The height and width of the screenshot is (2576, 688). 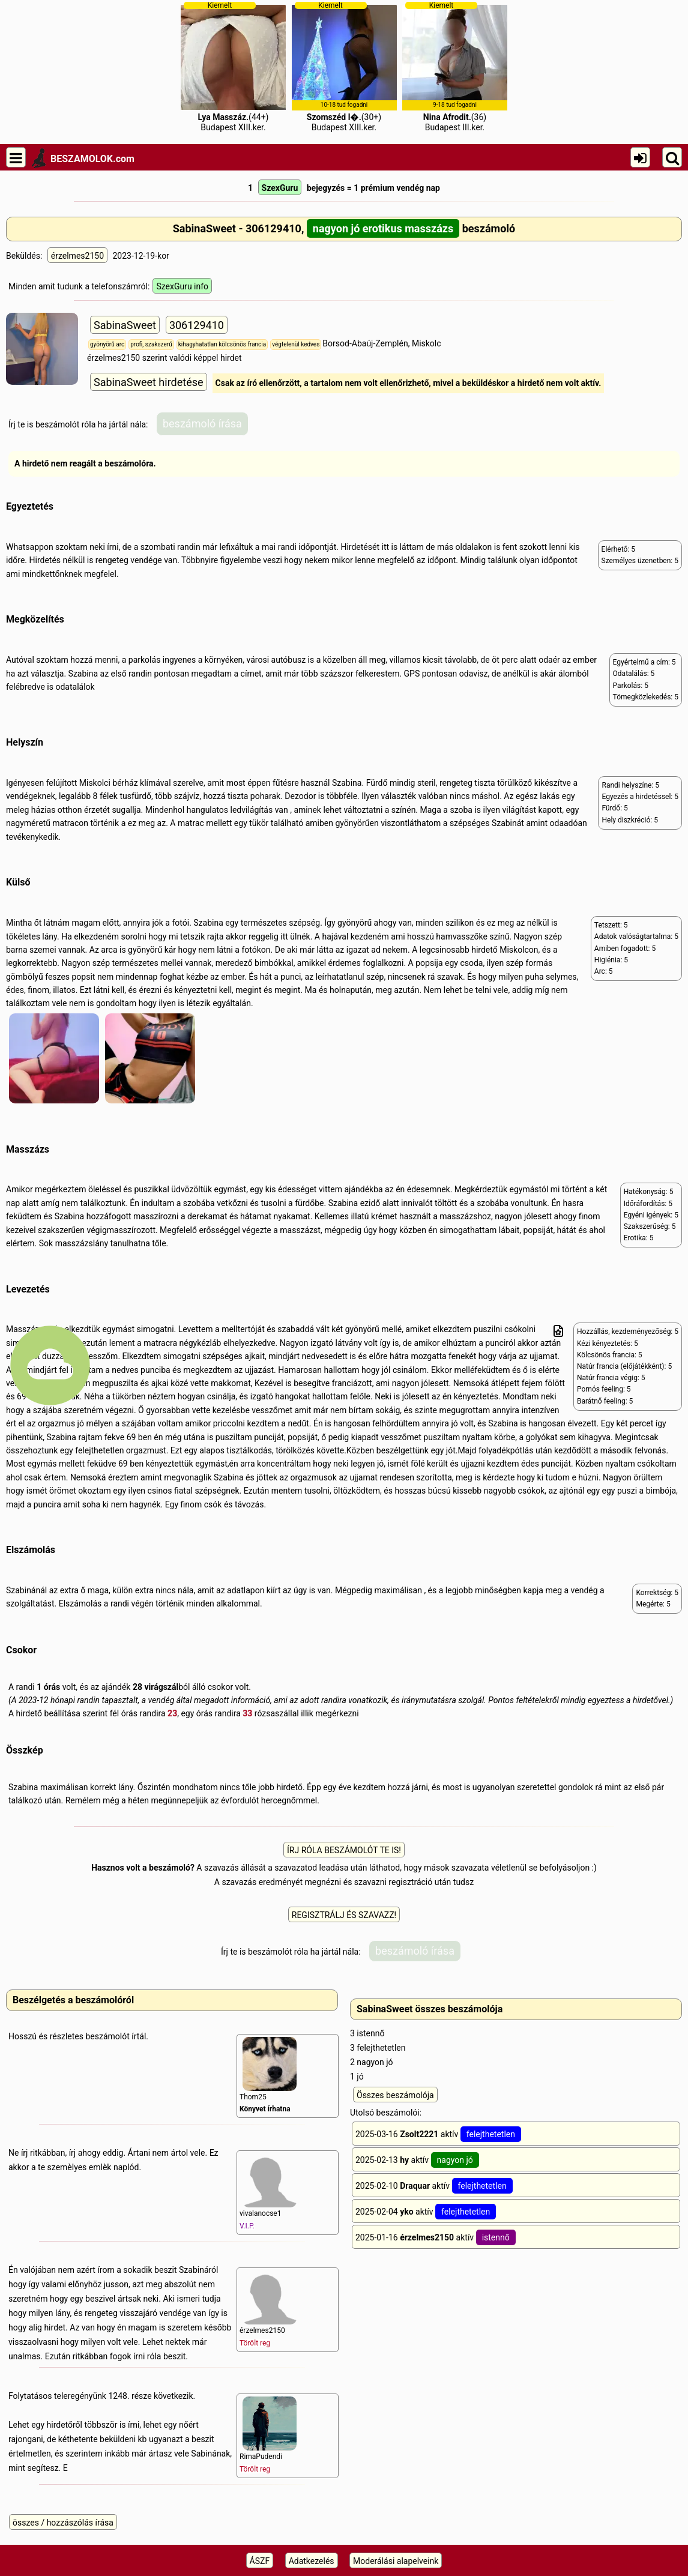 I want to click on access cloud storage, so click(x=50, y=1365).